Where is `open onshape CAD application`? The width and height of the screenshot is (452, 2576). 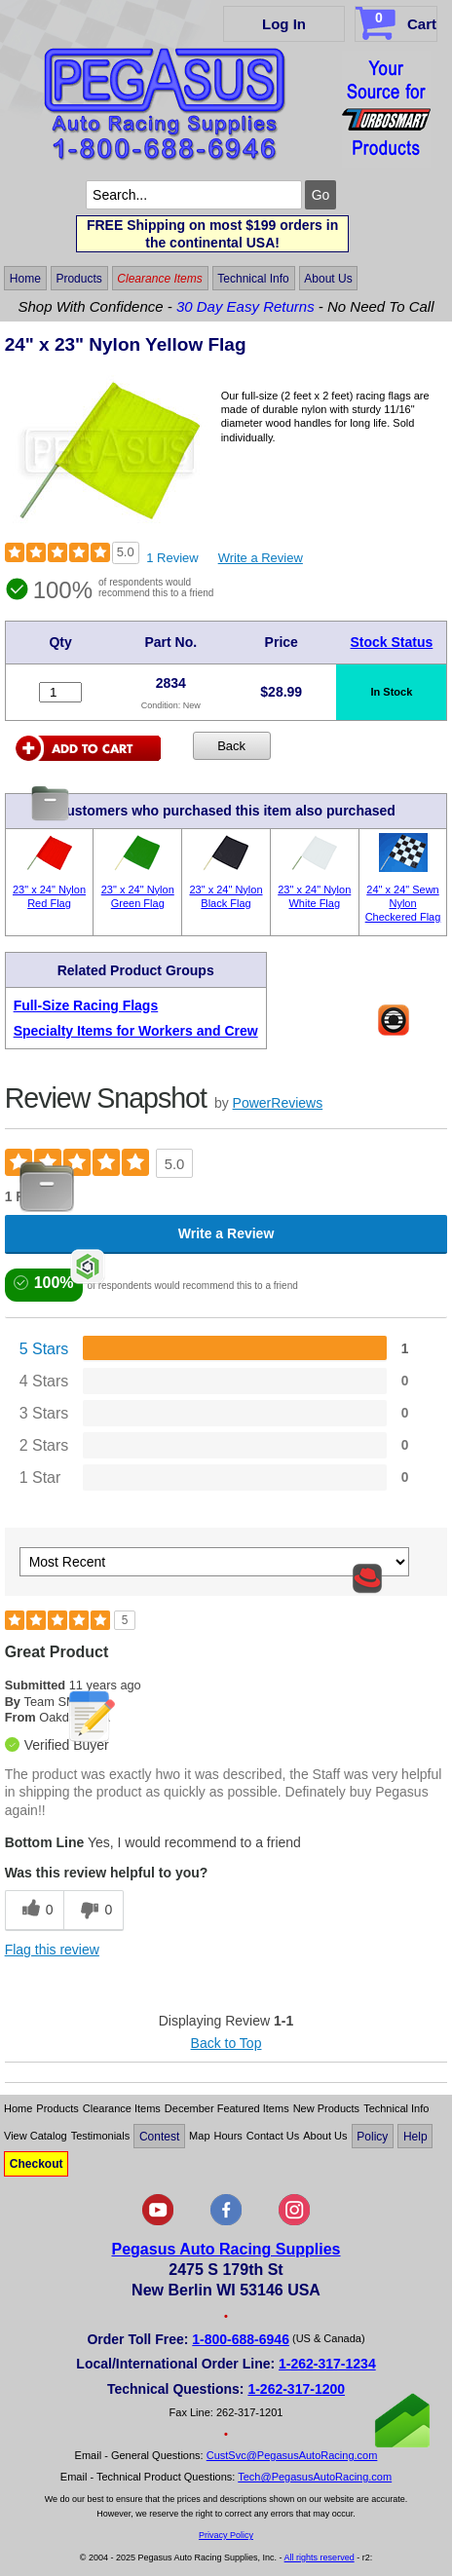 open onshape CAD application is located at coordinates (88, 1267).